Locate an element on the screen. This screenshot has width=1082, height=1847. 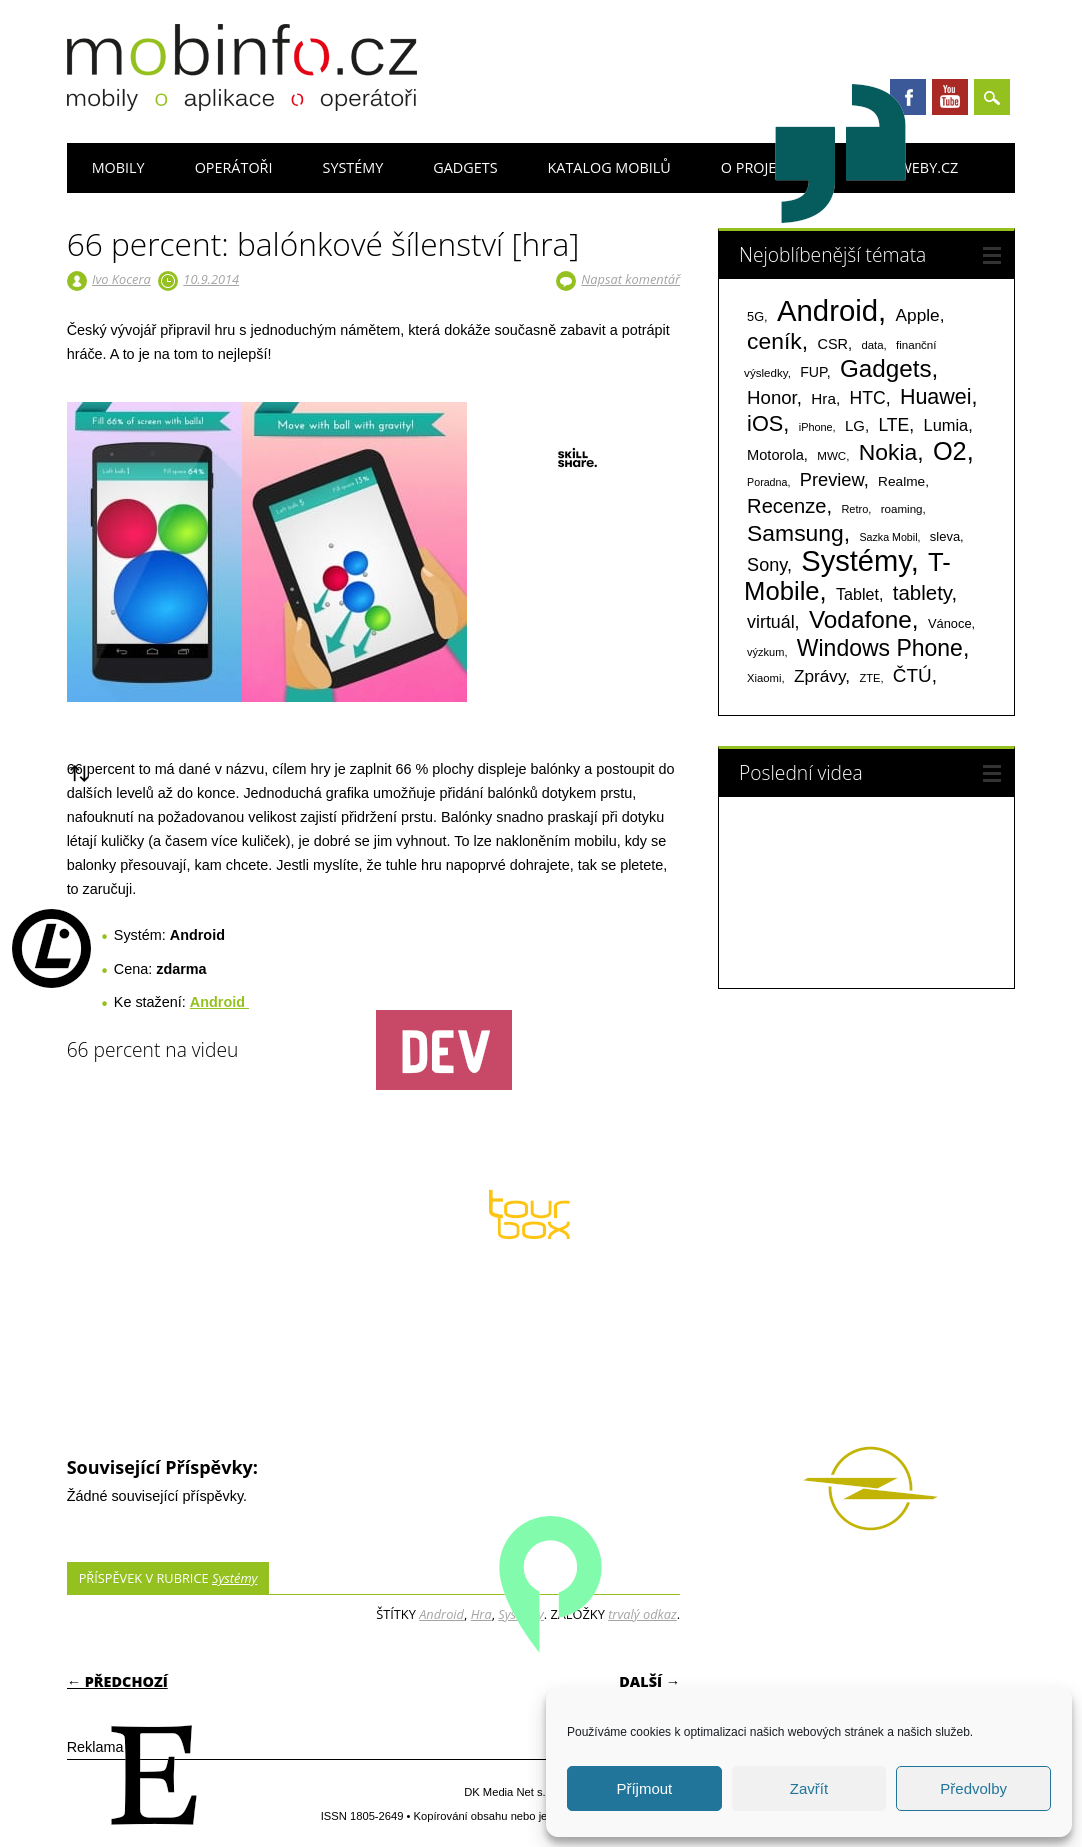
opel brand logo is located at coordinates (870, 1488).